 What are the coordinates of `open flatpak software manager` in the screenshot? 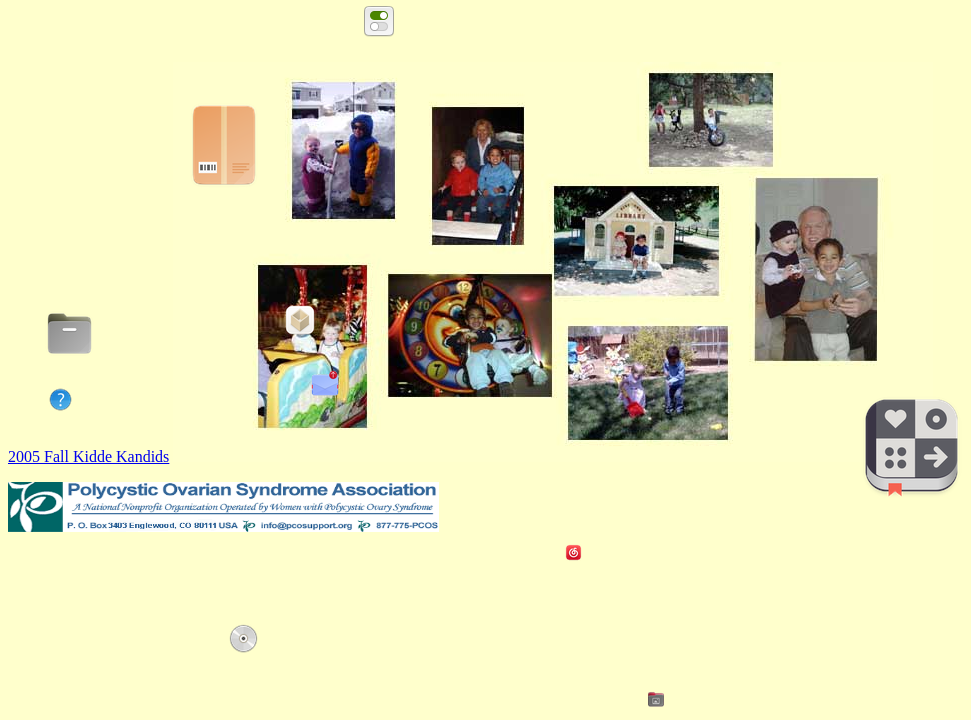 It's located at (300, 320).